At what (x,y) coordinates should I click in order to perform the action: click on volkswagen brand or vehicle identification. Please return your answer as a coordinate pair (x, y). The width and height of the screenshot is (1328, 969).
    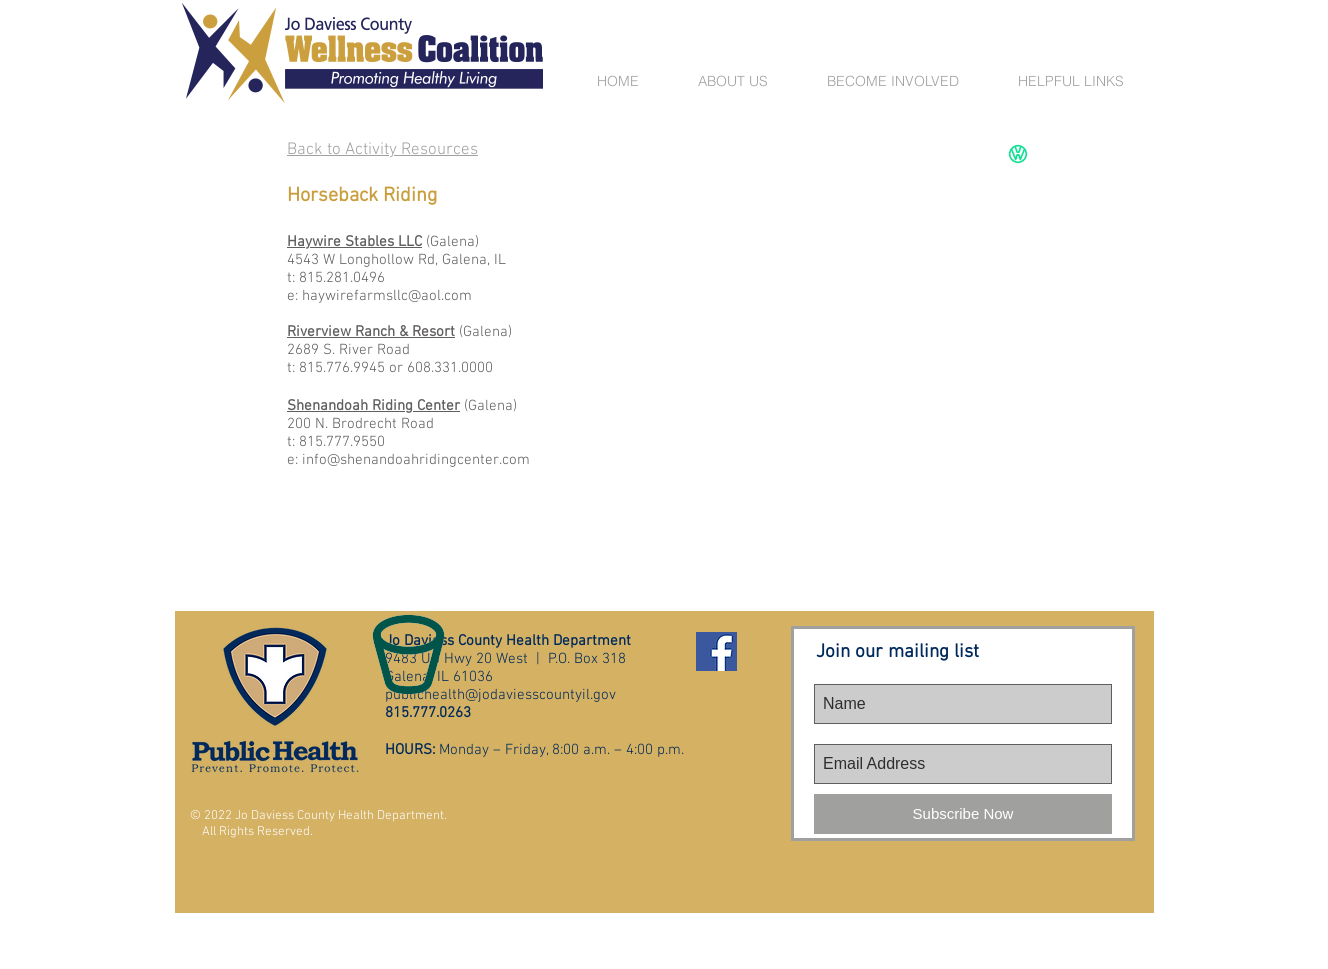
    Looking at the image, I should click on (1018, 154).